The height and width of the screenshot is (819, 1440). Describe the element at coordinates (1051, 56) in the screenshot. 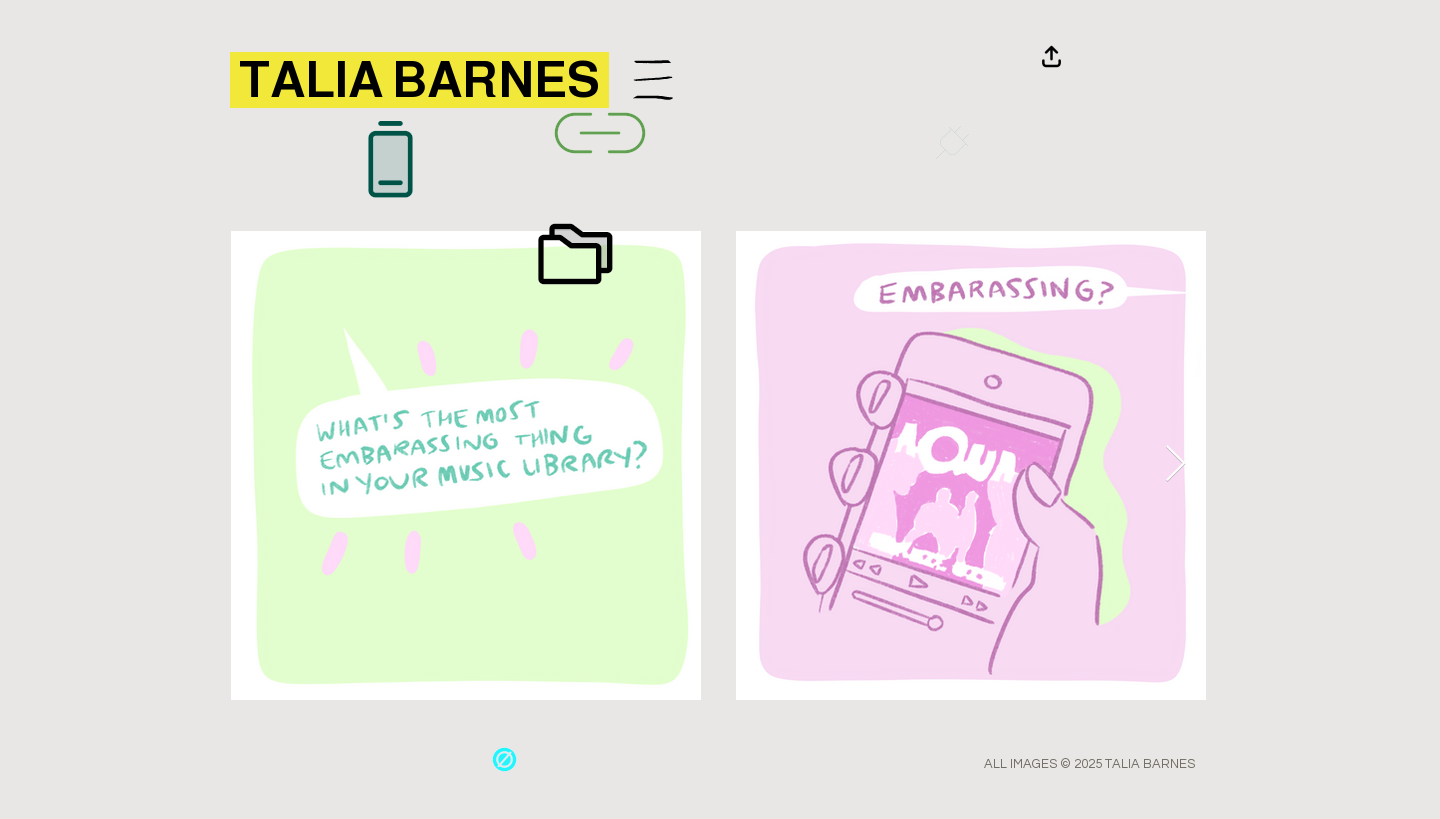

I see `upload a file or document` at that location.